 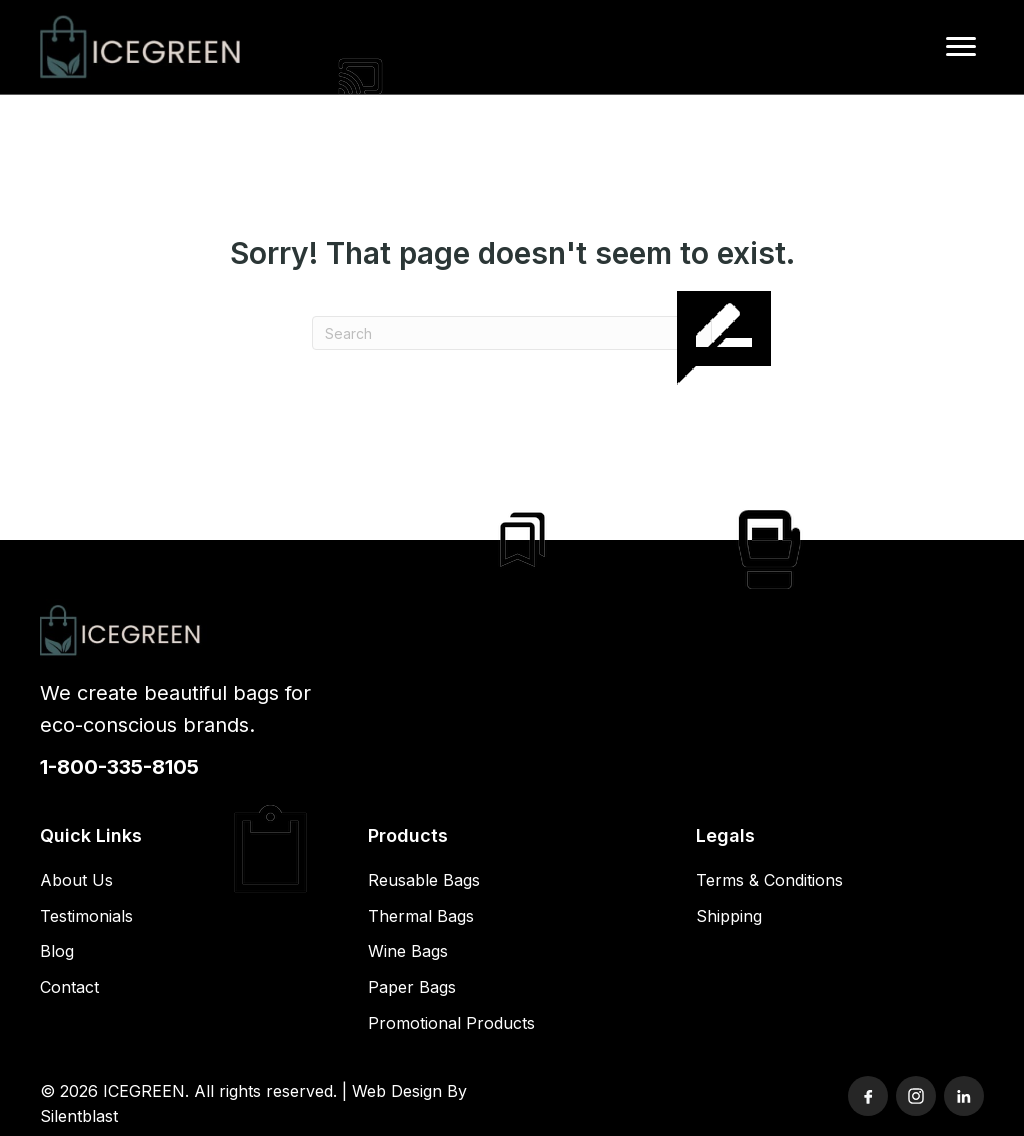 I want to click on view all saved bookmarks, so click(x=522, y=539).